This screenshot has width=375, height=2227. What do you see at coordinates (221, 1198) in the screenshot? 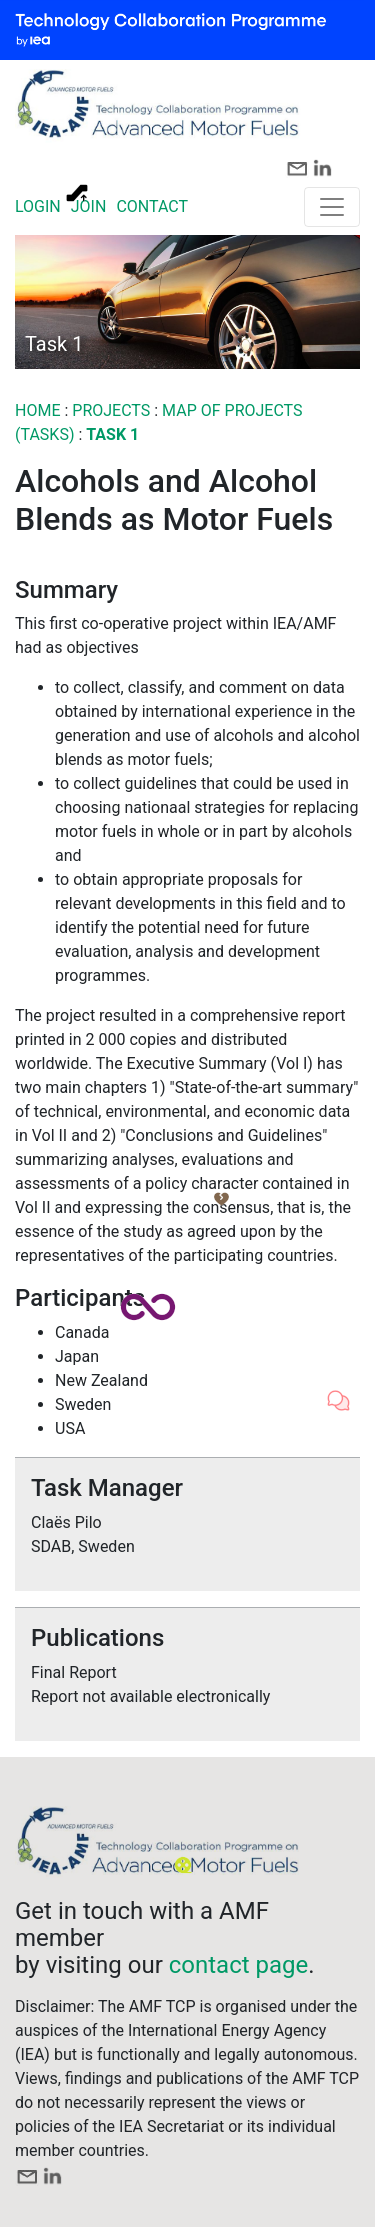
I see `unlike or remove from favorites` at bounding box center [221, 1198].